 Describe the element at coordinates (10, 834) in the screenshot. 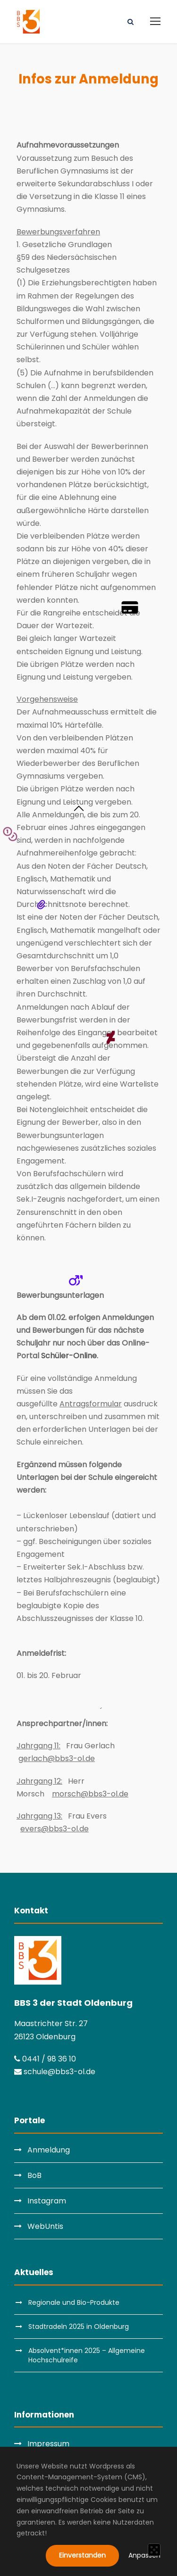

I see `view your coin balance or currency` at that location.